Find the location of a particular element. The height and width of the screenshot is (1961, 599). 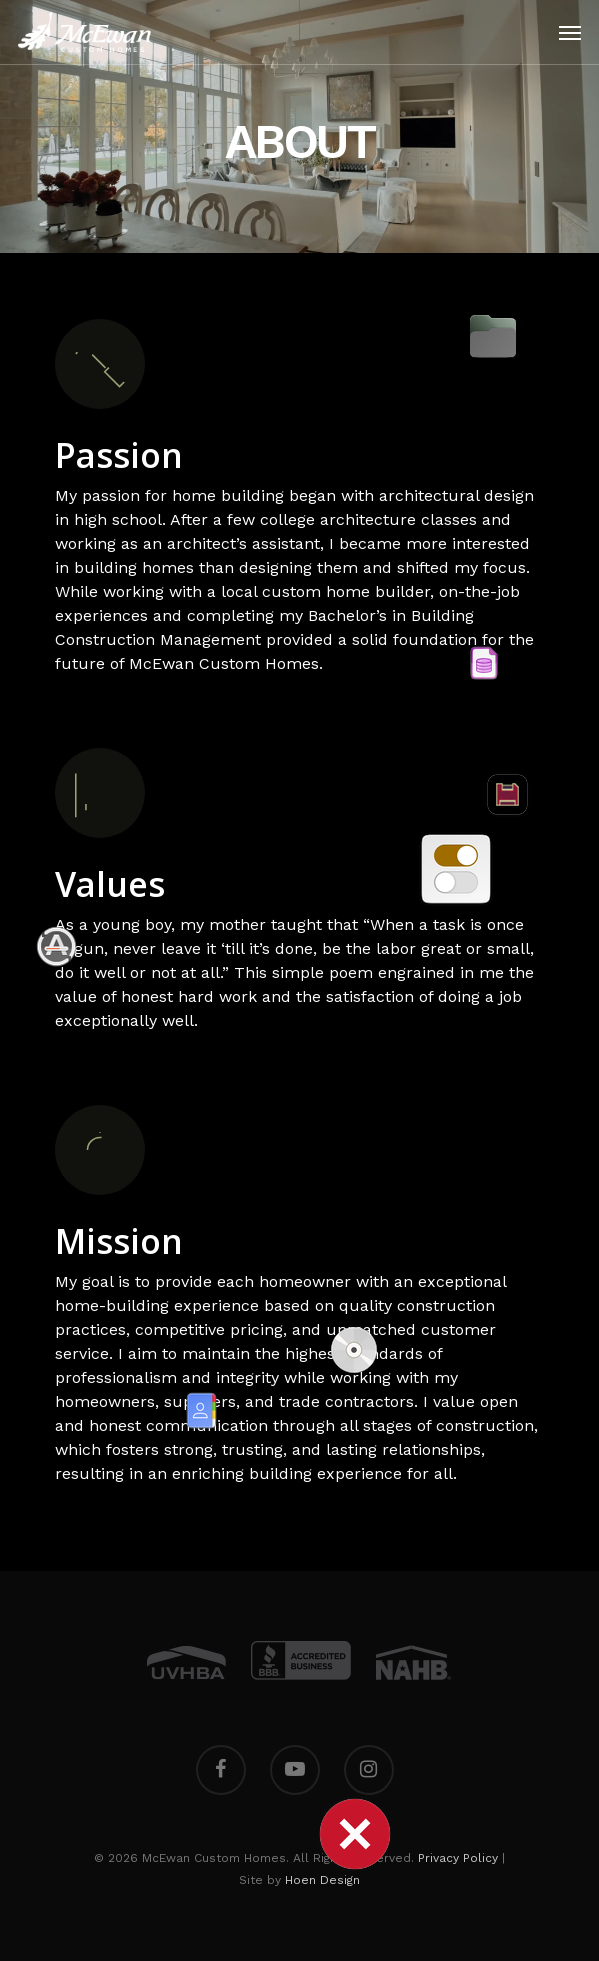

libreoffice base database file is located at coordinates (484, 663).